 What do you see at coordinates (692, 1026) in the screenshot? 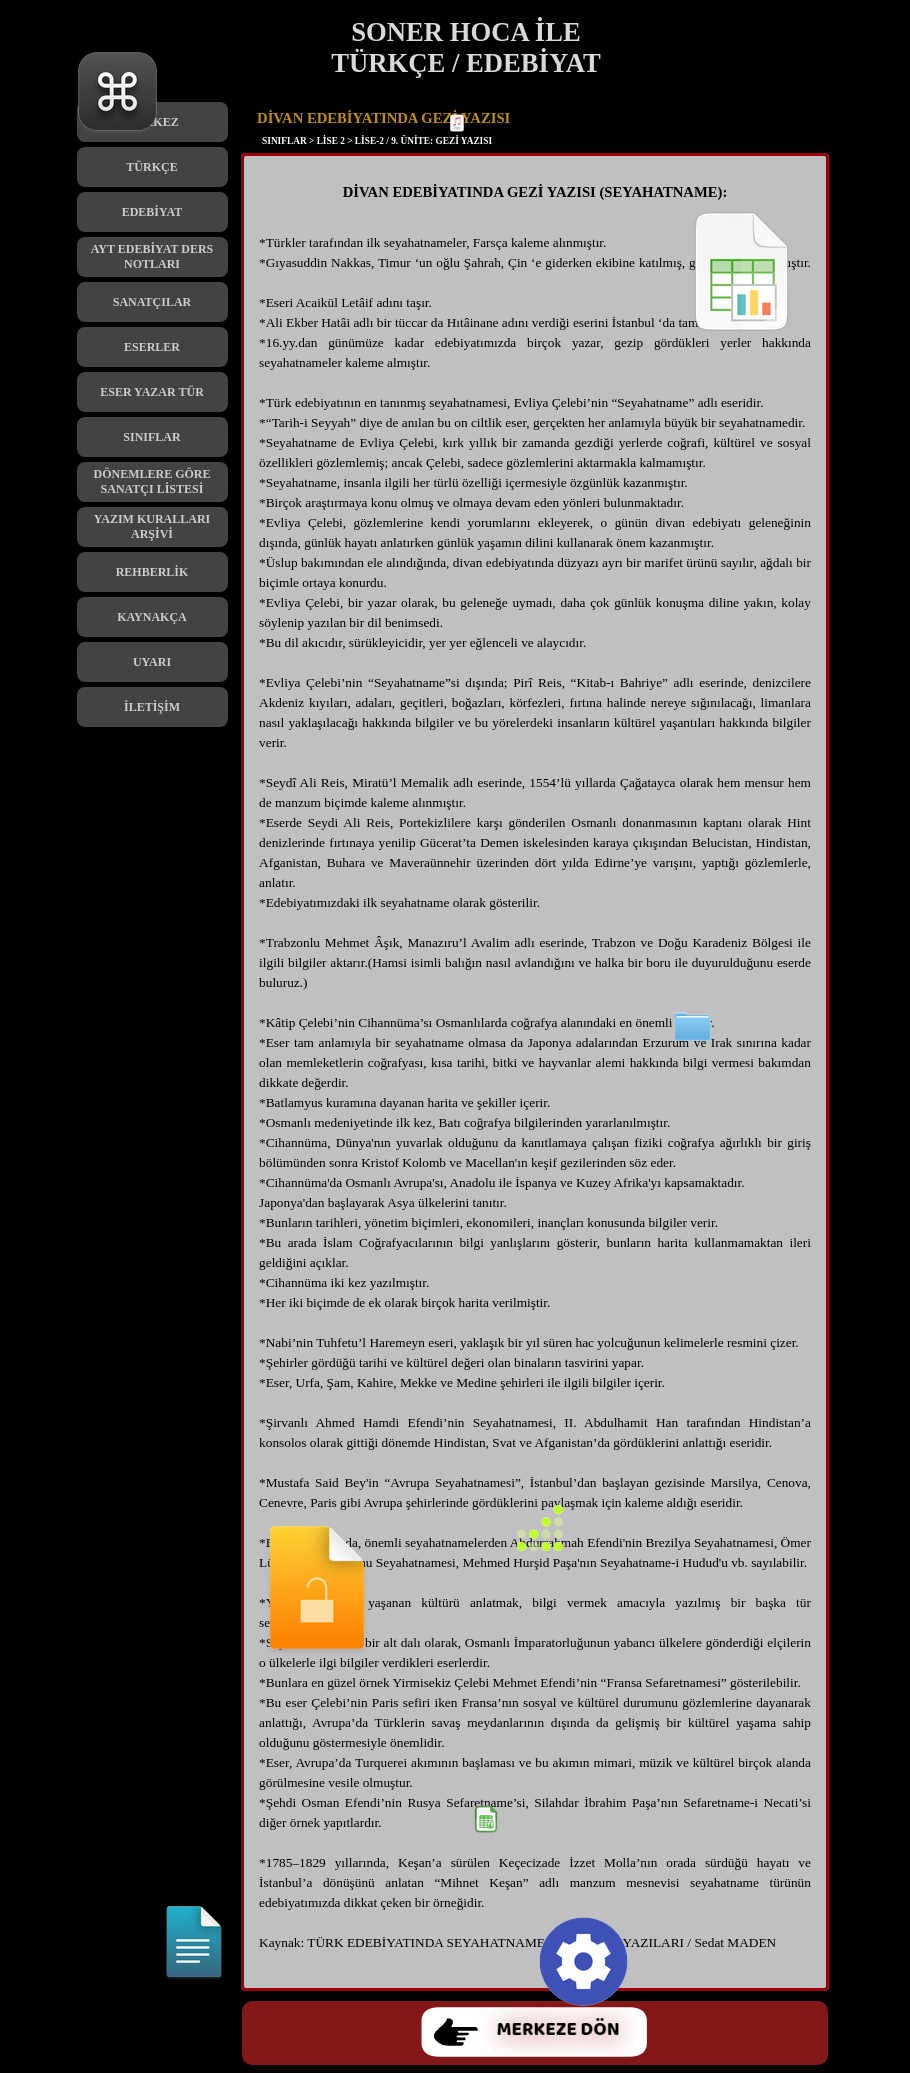
I see `open folder to view contents` at bounding box center [692, 1026].